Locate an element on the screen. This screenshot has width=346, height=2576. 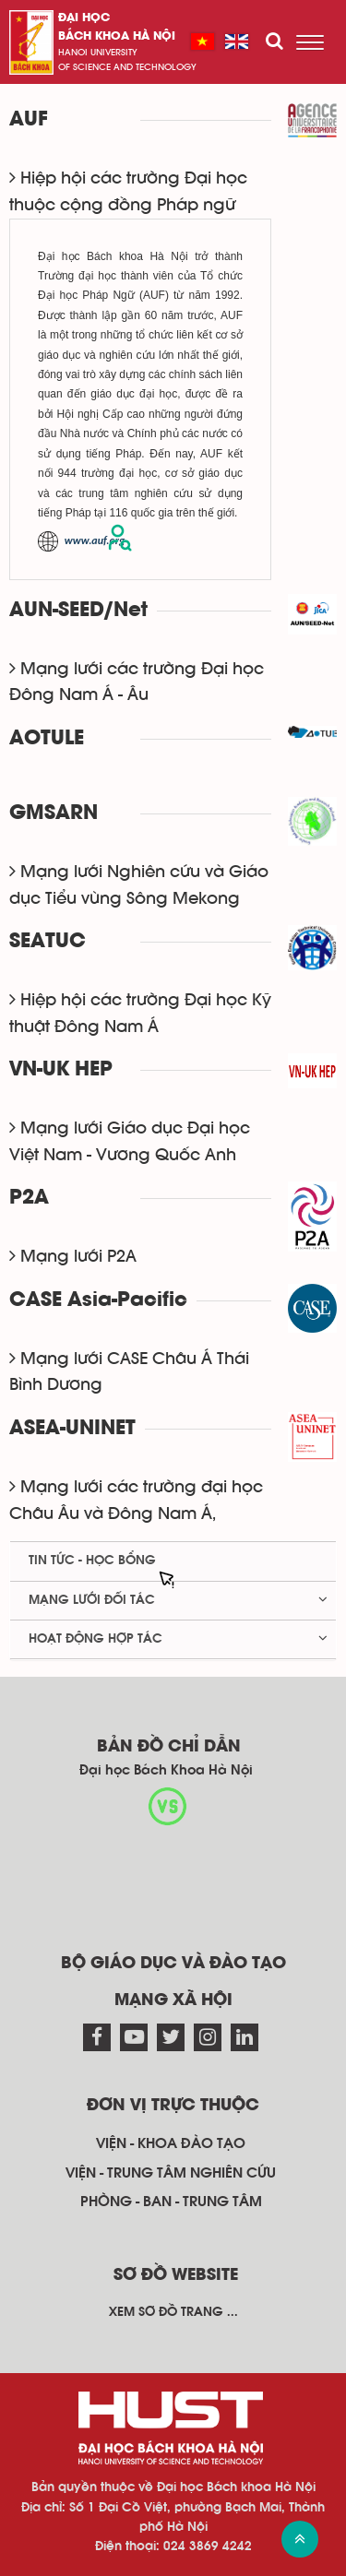
indicates a versus or comparison mode is located at coordinates (167, 1806).